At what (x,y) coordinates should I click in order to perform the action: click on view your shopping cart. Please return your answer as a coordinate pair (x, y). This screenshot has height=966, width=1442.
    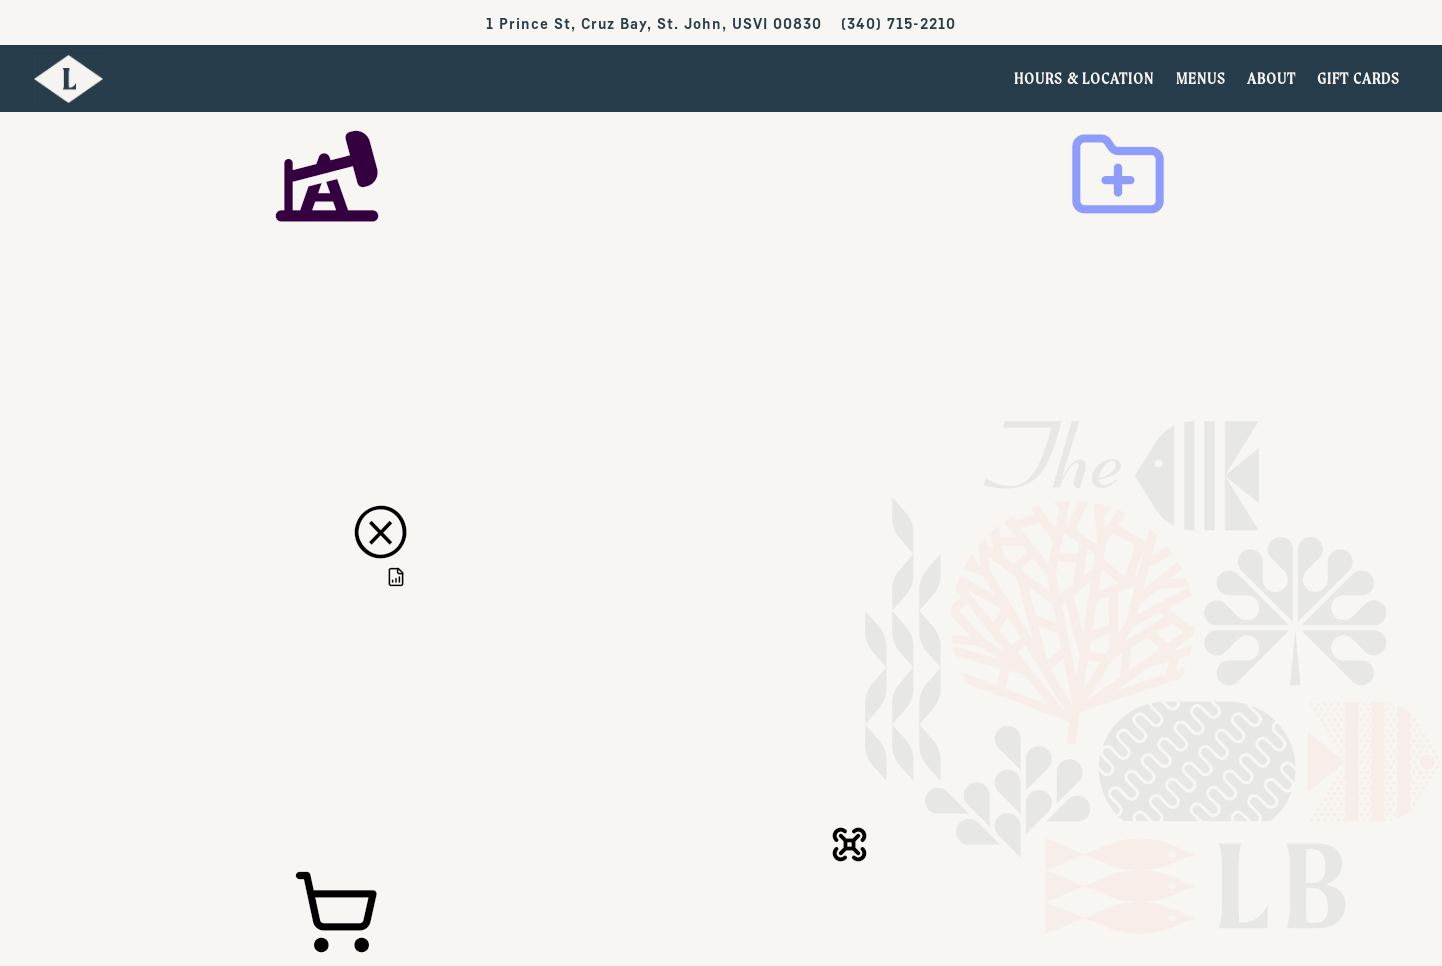
    Looking at the image, I should click on (336, 912).